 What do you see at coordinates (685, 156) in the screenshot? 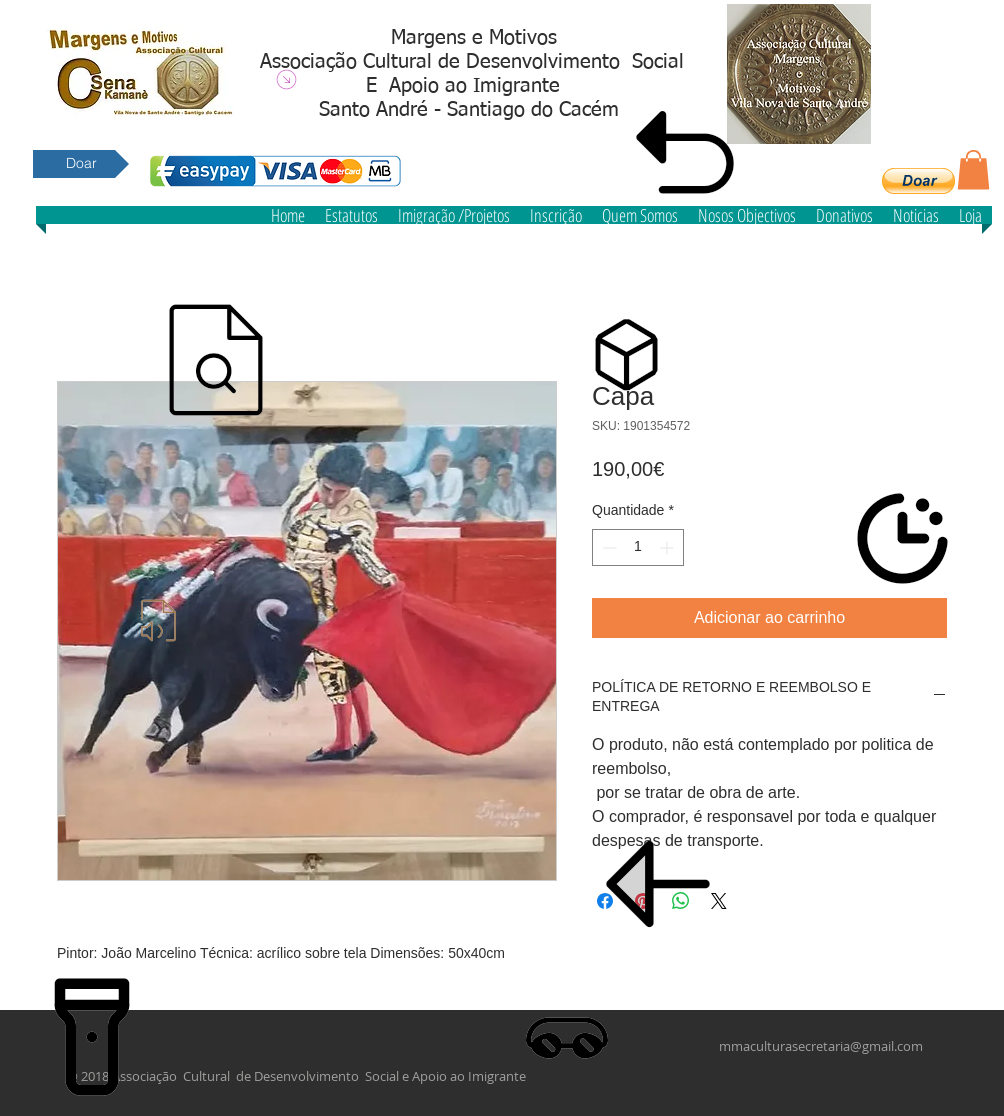
I see `undo previous action` at bounding box center [685, 156].